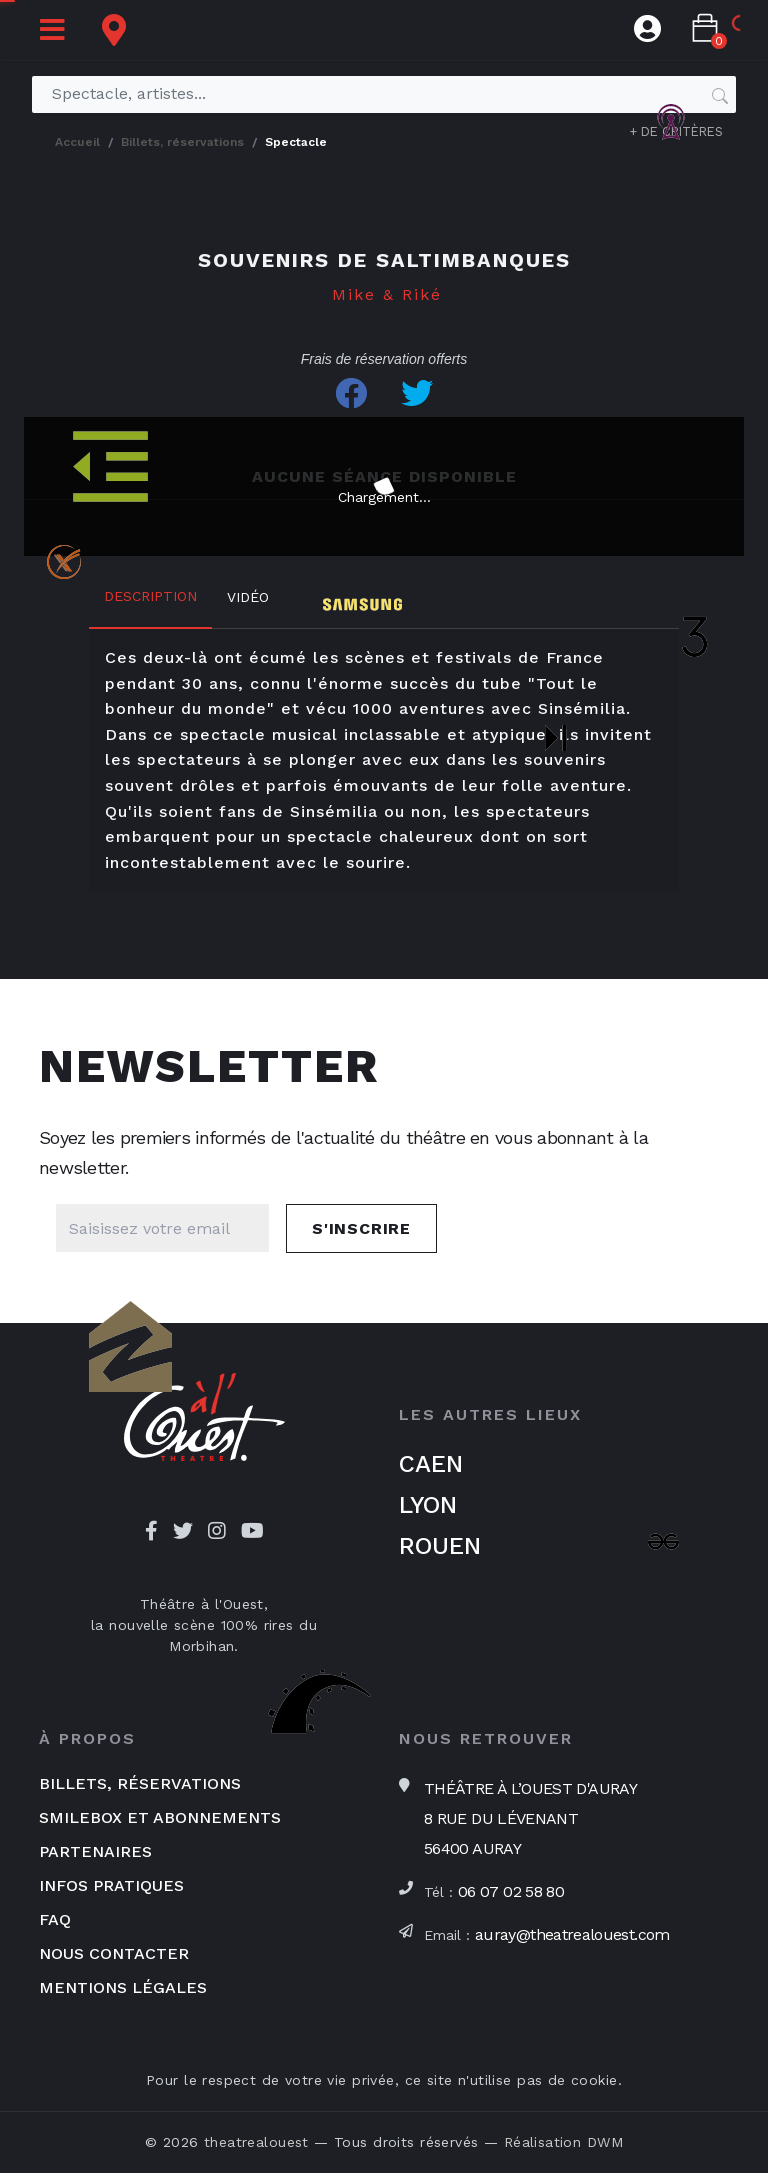 This screenshot has height=2173, width=768. What do you see at coordinates (64, 562) in the screenshot?
I see `vexxhost cloud hosting service logo` at bounding box center [64, 562].